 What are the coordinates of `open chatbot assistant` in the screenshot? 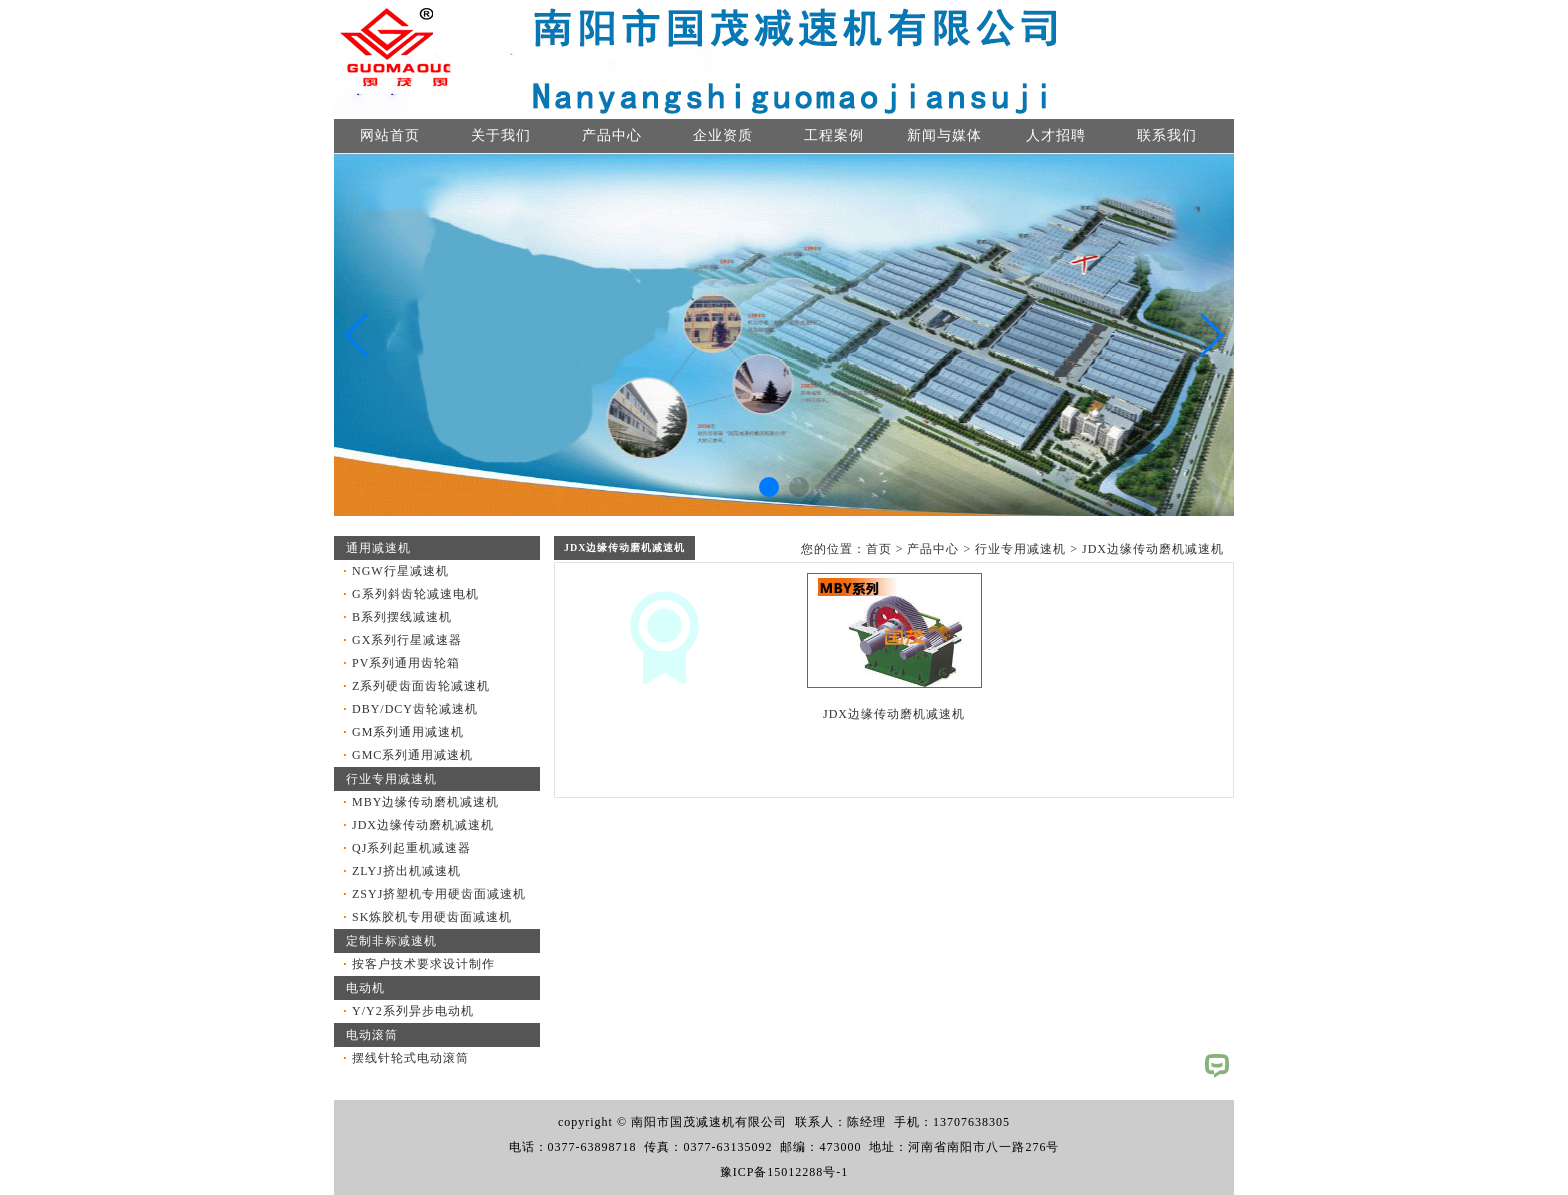 It's located at (1217, 1066).